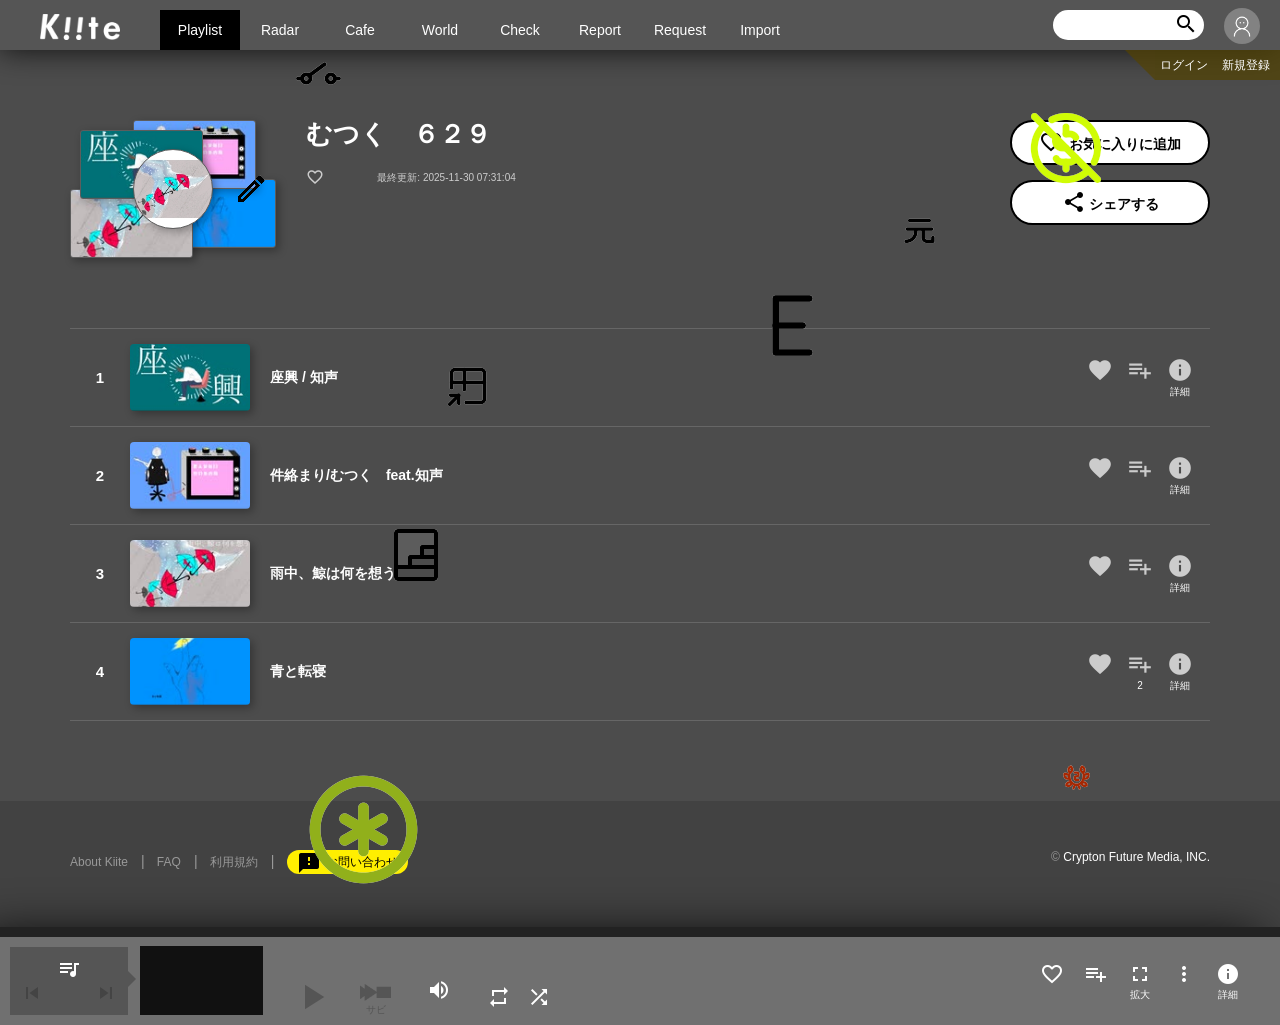 This screenshot has width=1280, height=1025. Describe the element at coordinates (919, 231) in the screenshot. I see `indicates chinese yuan currency` at that location.